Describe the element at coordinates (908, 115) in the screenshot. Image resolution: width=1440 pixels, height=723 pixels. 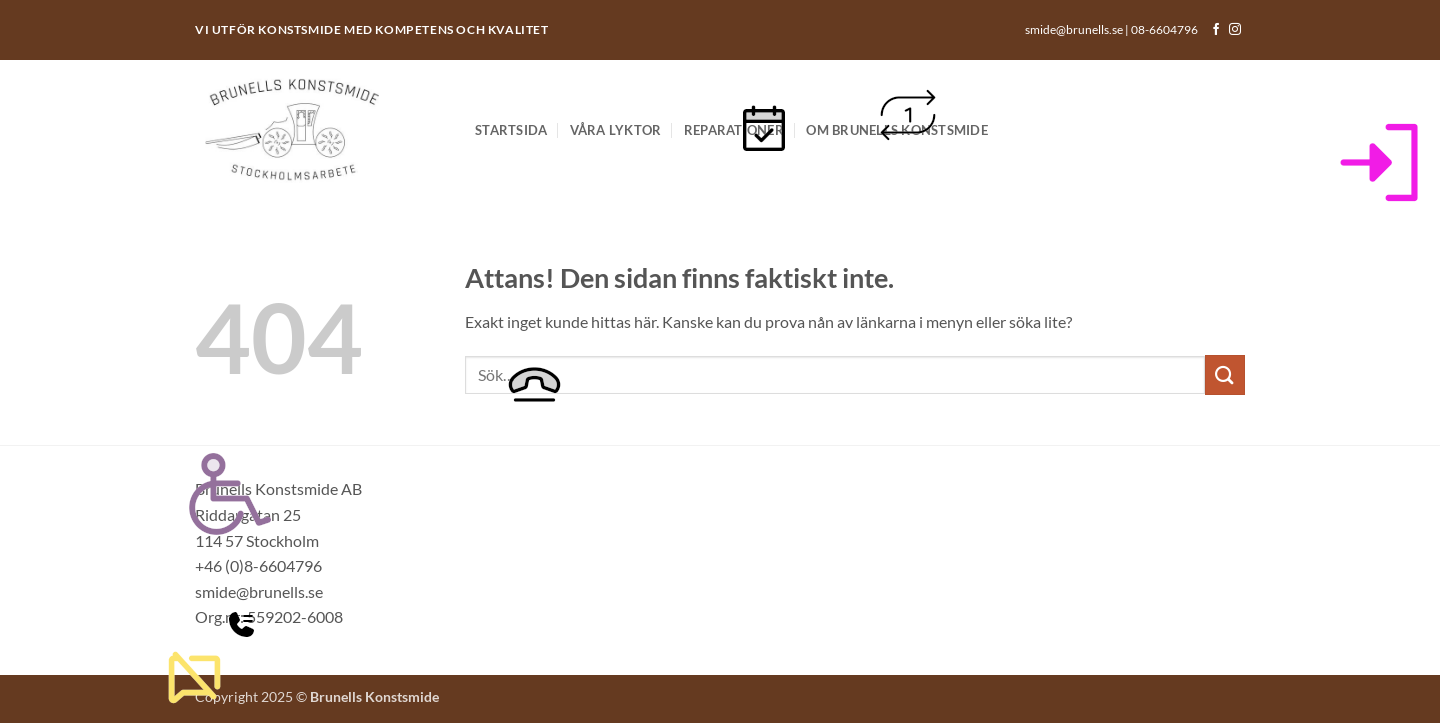
I see `repeat current track once` at that location.